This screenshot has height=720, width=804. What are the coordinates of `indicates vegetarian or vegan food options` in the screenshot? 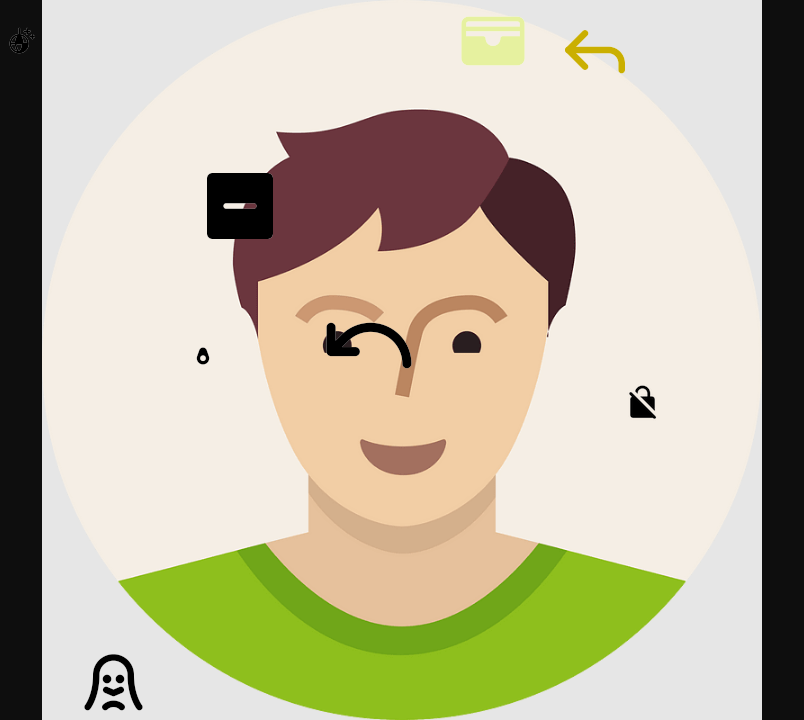 It's located at (203, 356).